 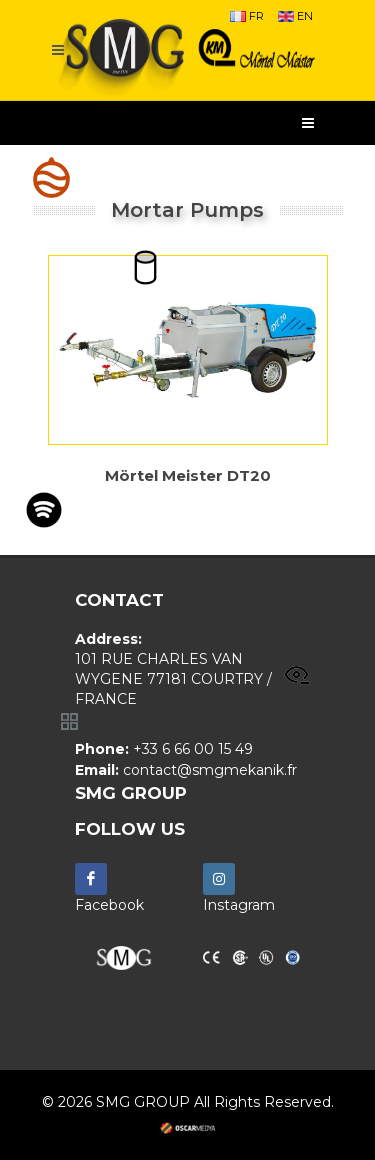 I want to click on database or data storage, so click(x=145, y=267).